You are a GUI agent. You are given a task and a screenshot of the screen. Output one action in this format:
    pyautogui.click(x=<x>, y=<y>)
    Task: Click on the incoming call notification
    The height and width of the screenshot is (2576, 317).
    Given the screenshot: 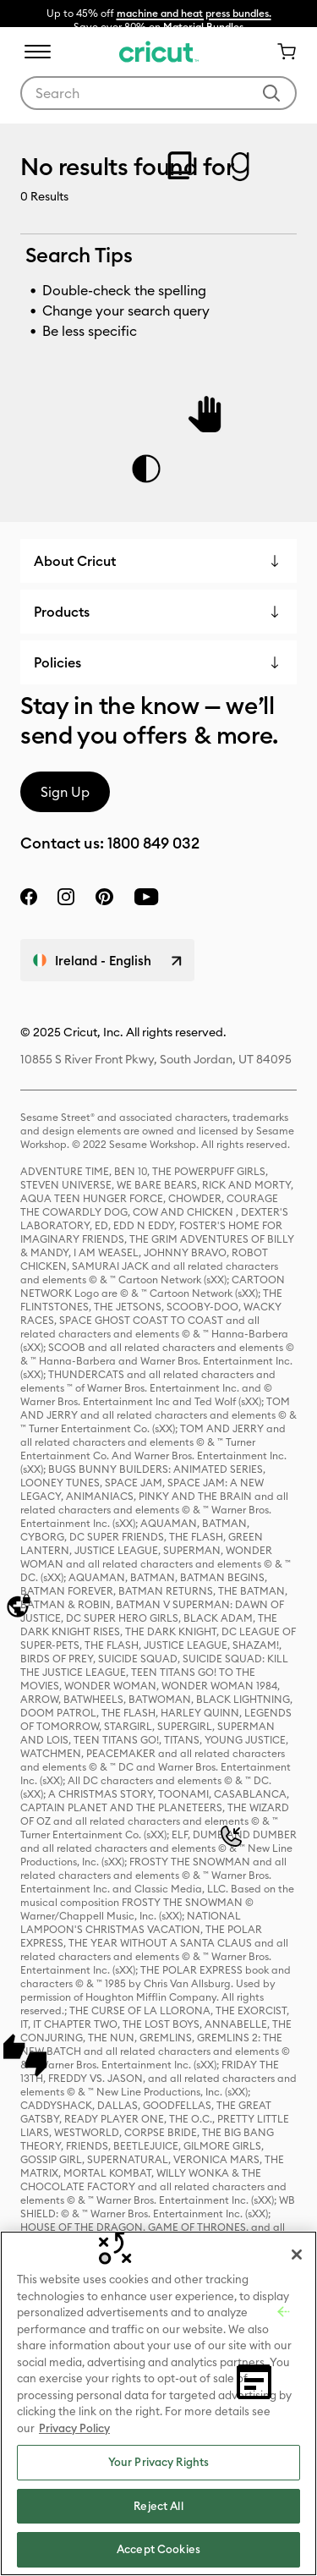 What is the action you would take?
    pyautogui.click(x=232, y=1836)
    